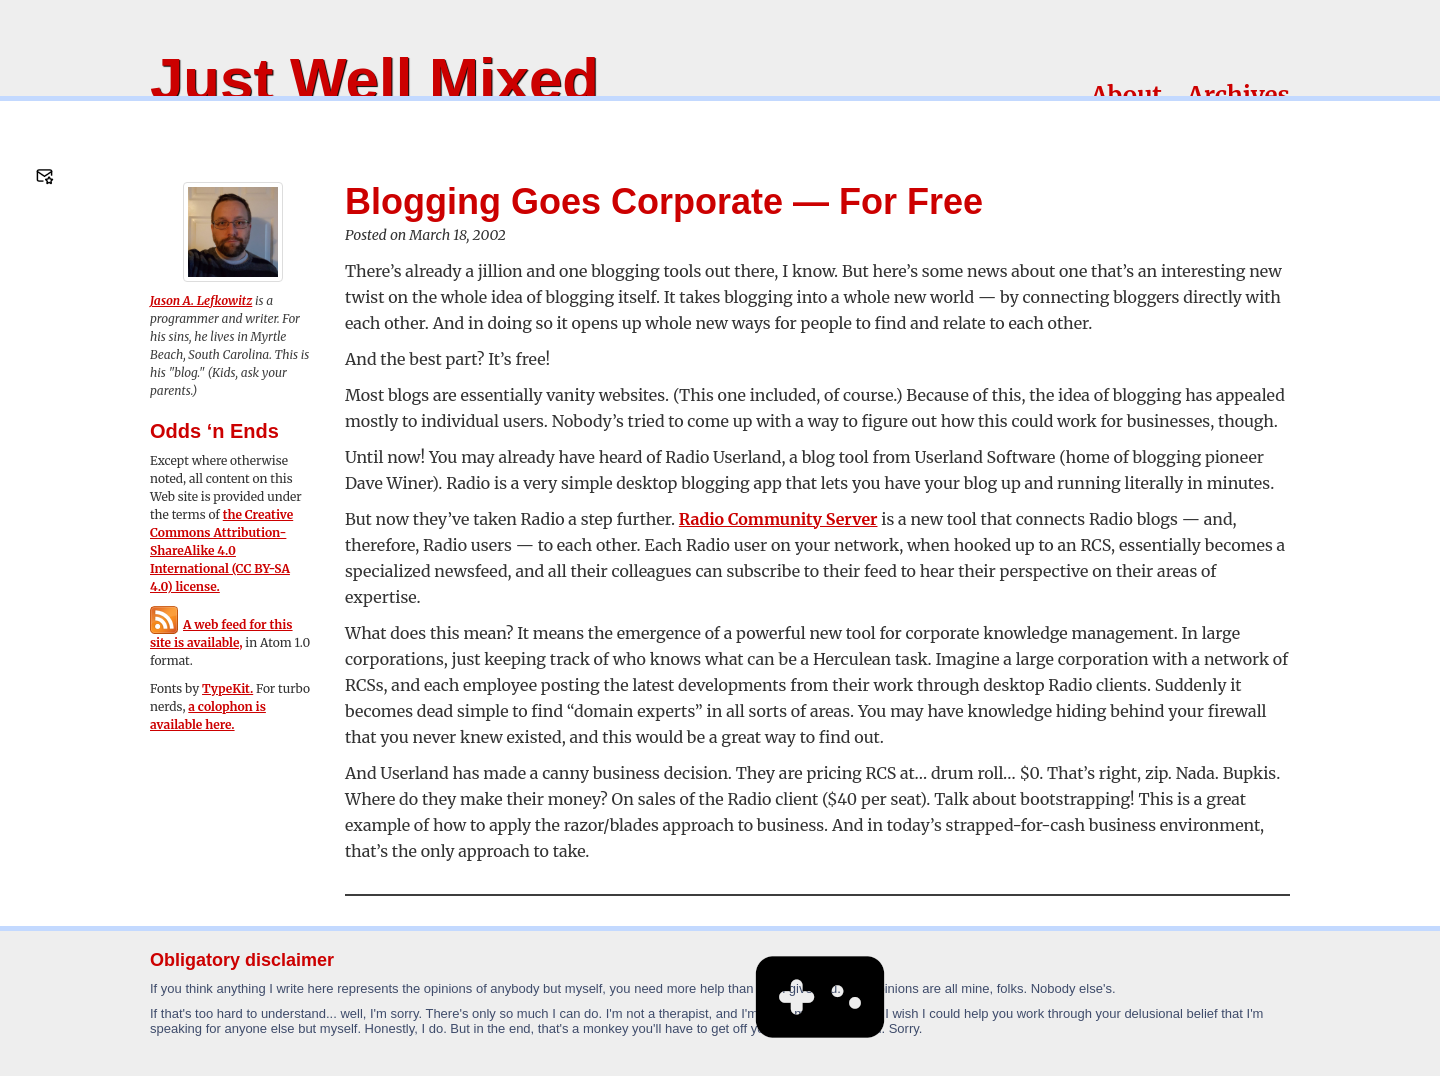  Describe the element at coordinates (820, 997) in the screenshot. I see `access gaming features or settings` at that location.